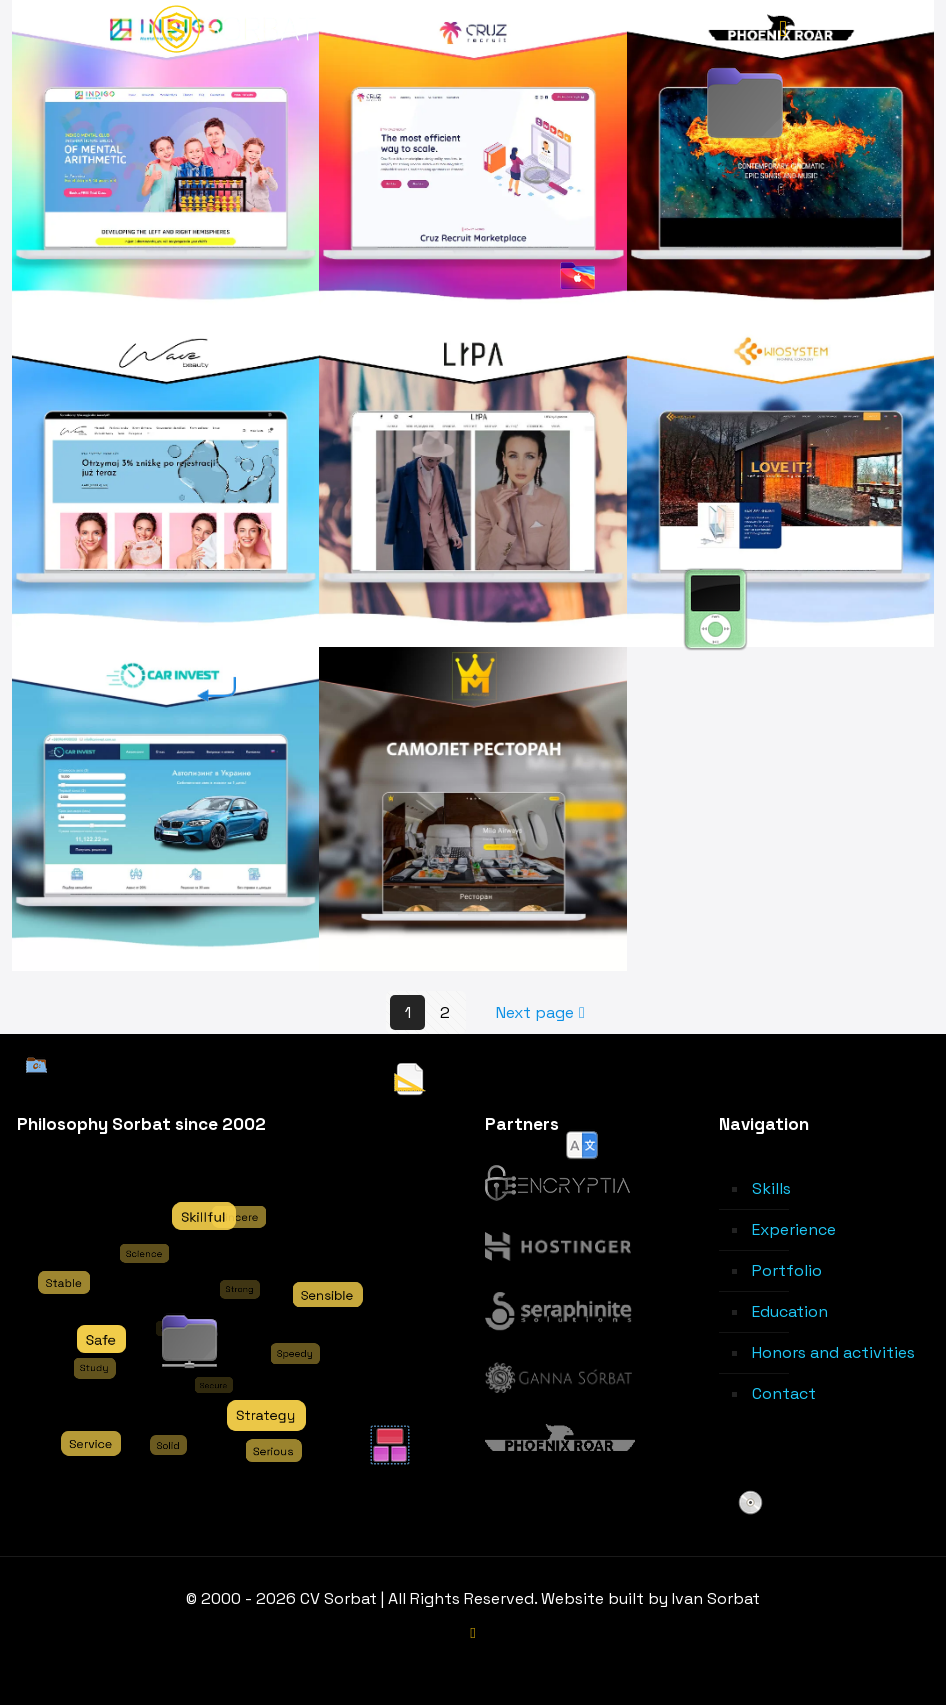 Image resolution: width=946 pixels, height=1705 pixels. Describe the element at coordinates (750, 1502) in the screenshot. I see `access CD/DVD drive contents` at that location.